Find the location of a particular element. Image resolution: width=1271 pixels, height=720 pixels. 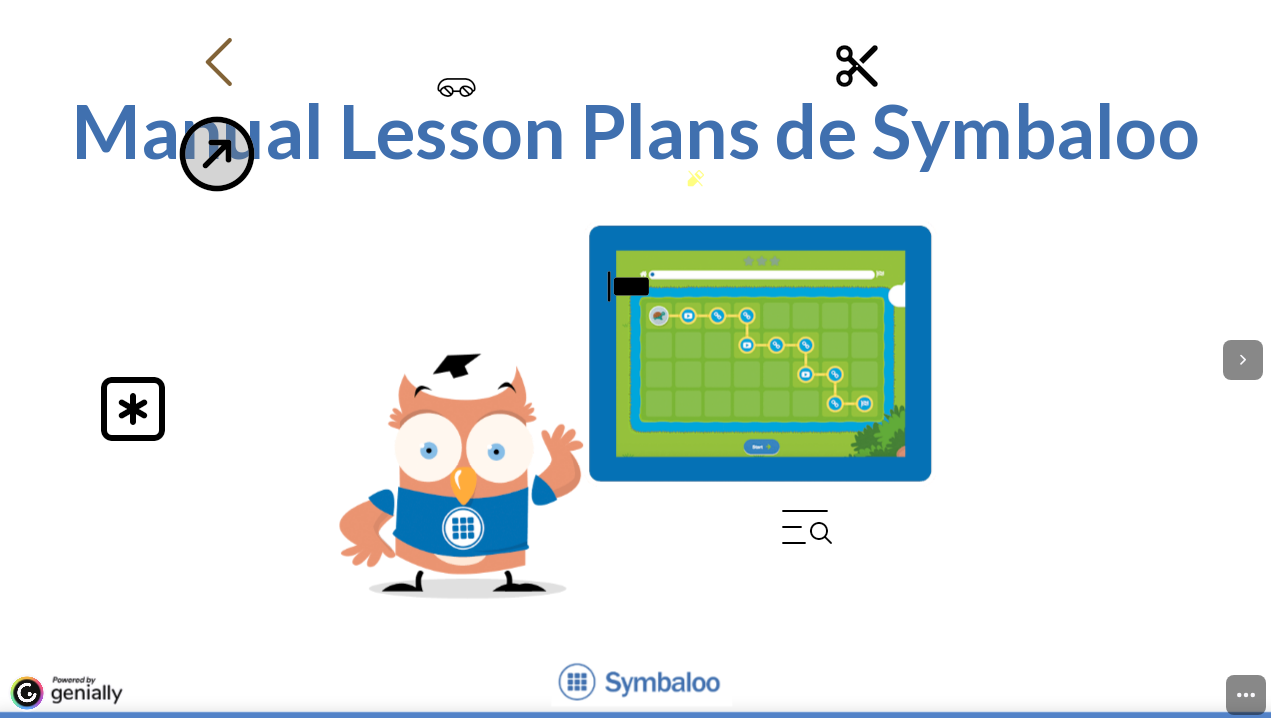

go back to the previous screen is located at coordinates (221, 62).